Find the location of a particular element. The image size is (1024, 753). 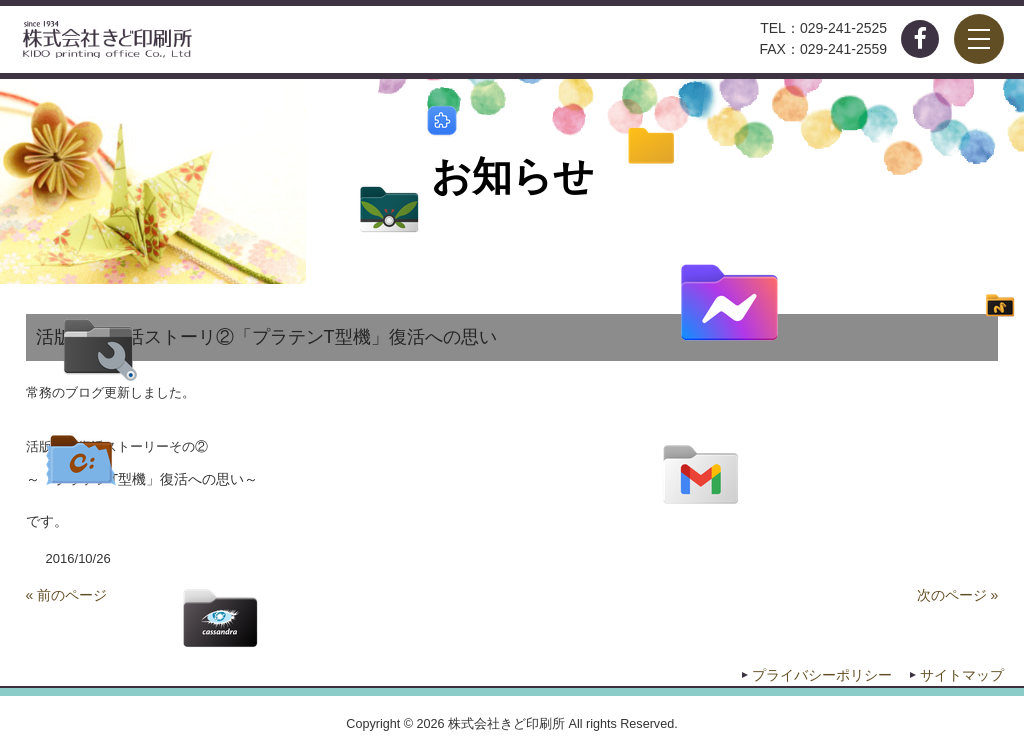

open liveback folder is located at coordinates (651, 147).